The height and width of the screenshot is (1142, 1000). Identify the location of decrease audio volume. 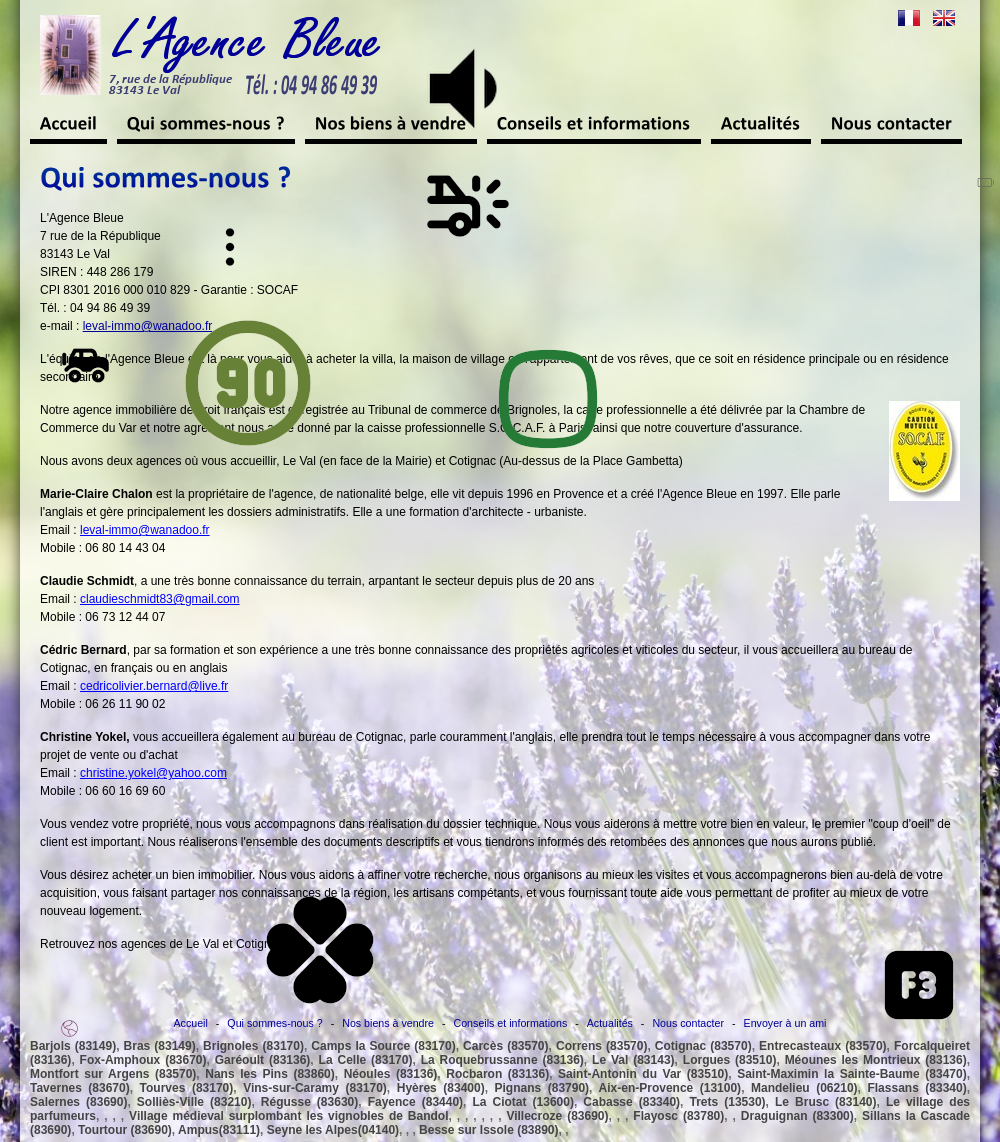
(464, 88).